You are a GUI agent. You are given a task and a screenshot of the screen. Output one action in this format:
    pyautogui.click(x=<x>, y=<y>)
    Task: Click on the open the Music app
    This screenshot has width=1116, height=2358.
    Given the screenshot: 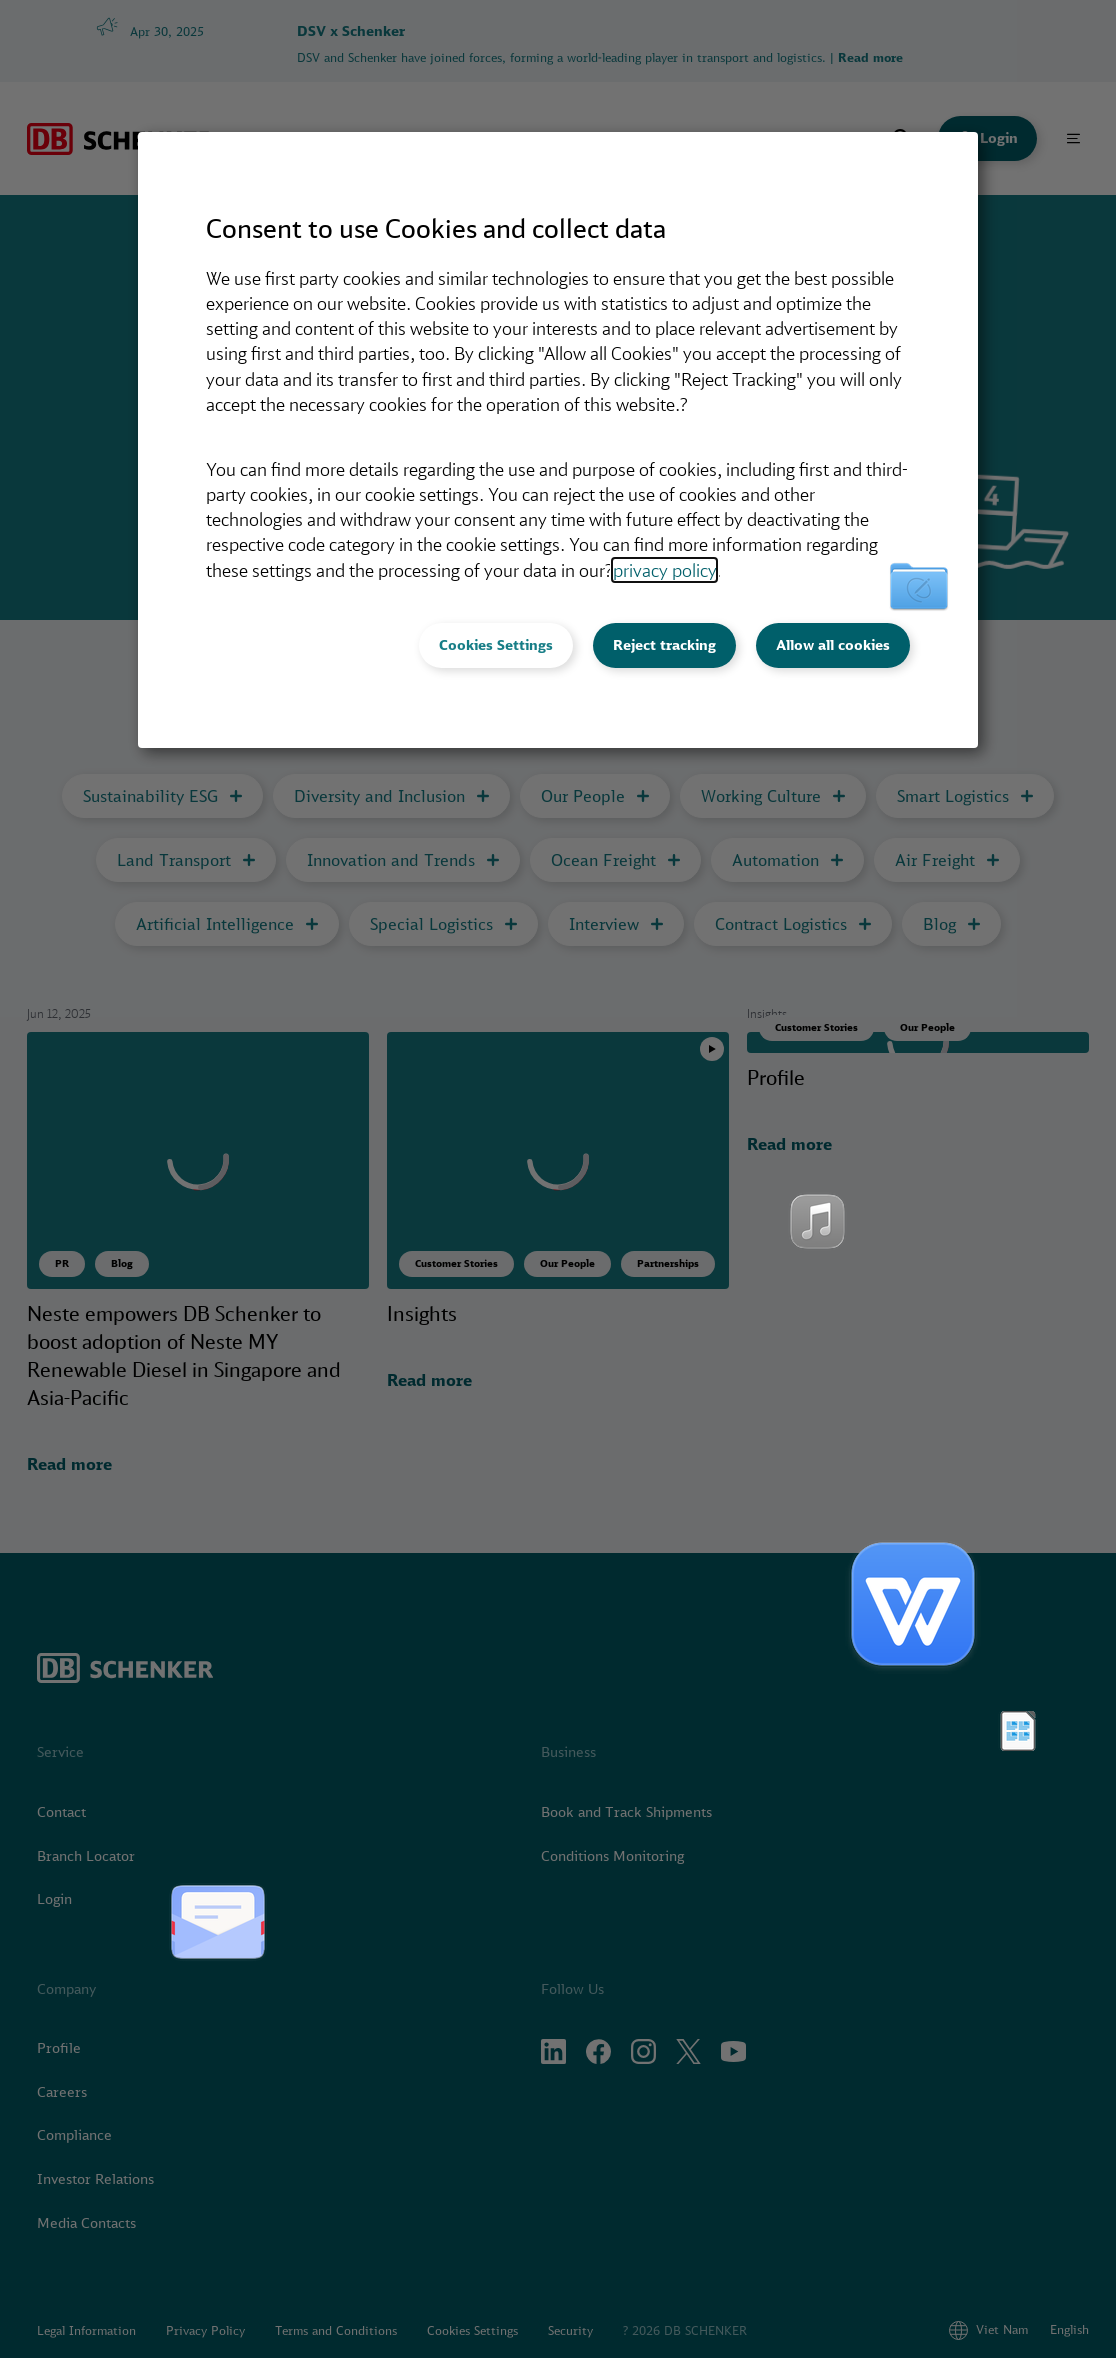 What is the action you would take?
    pyautogui.click(x=817, y=1221)
    